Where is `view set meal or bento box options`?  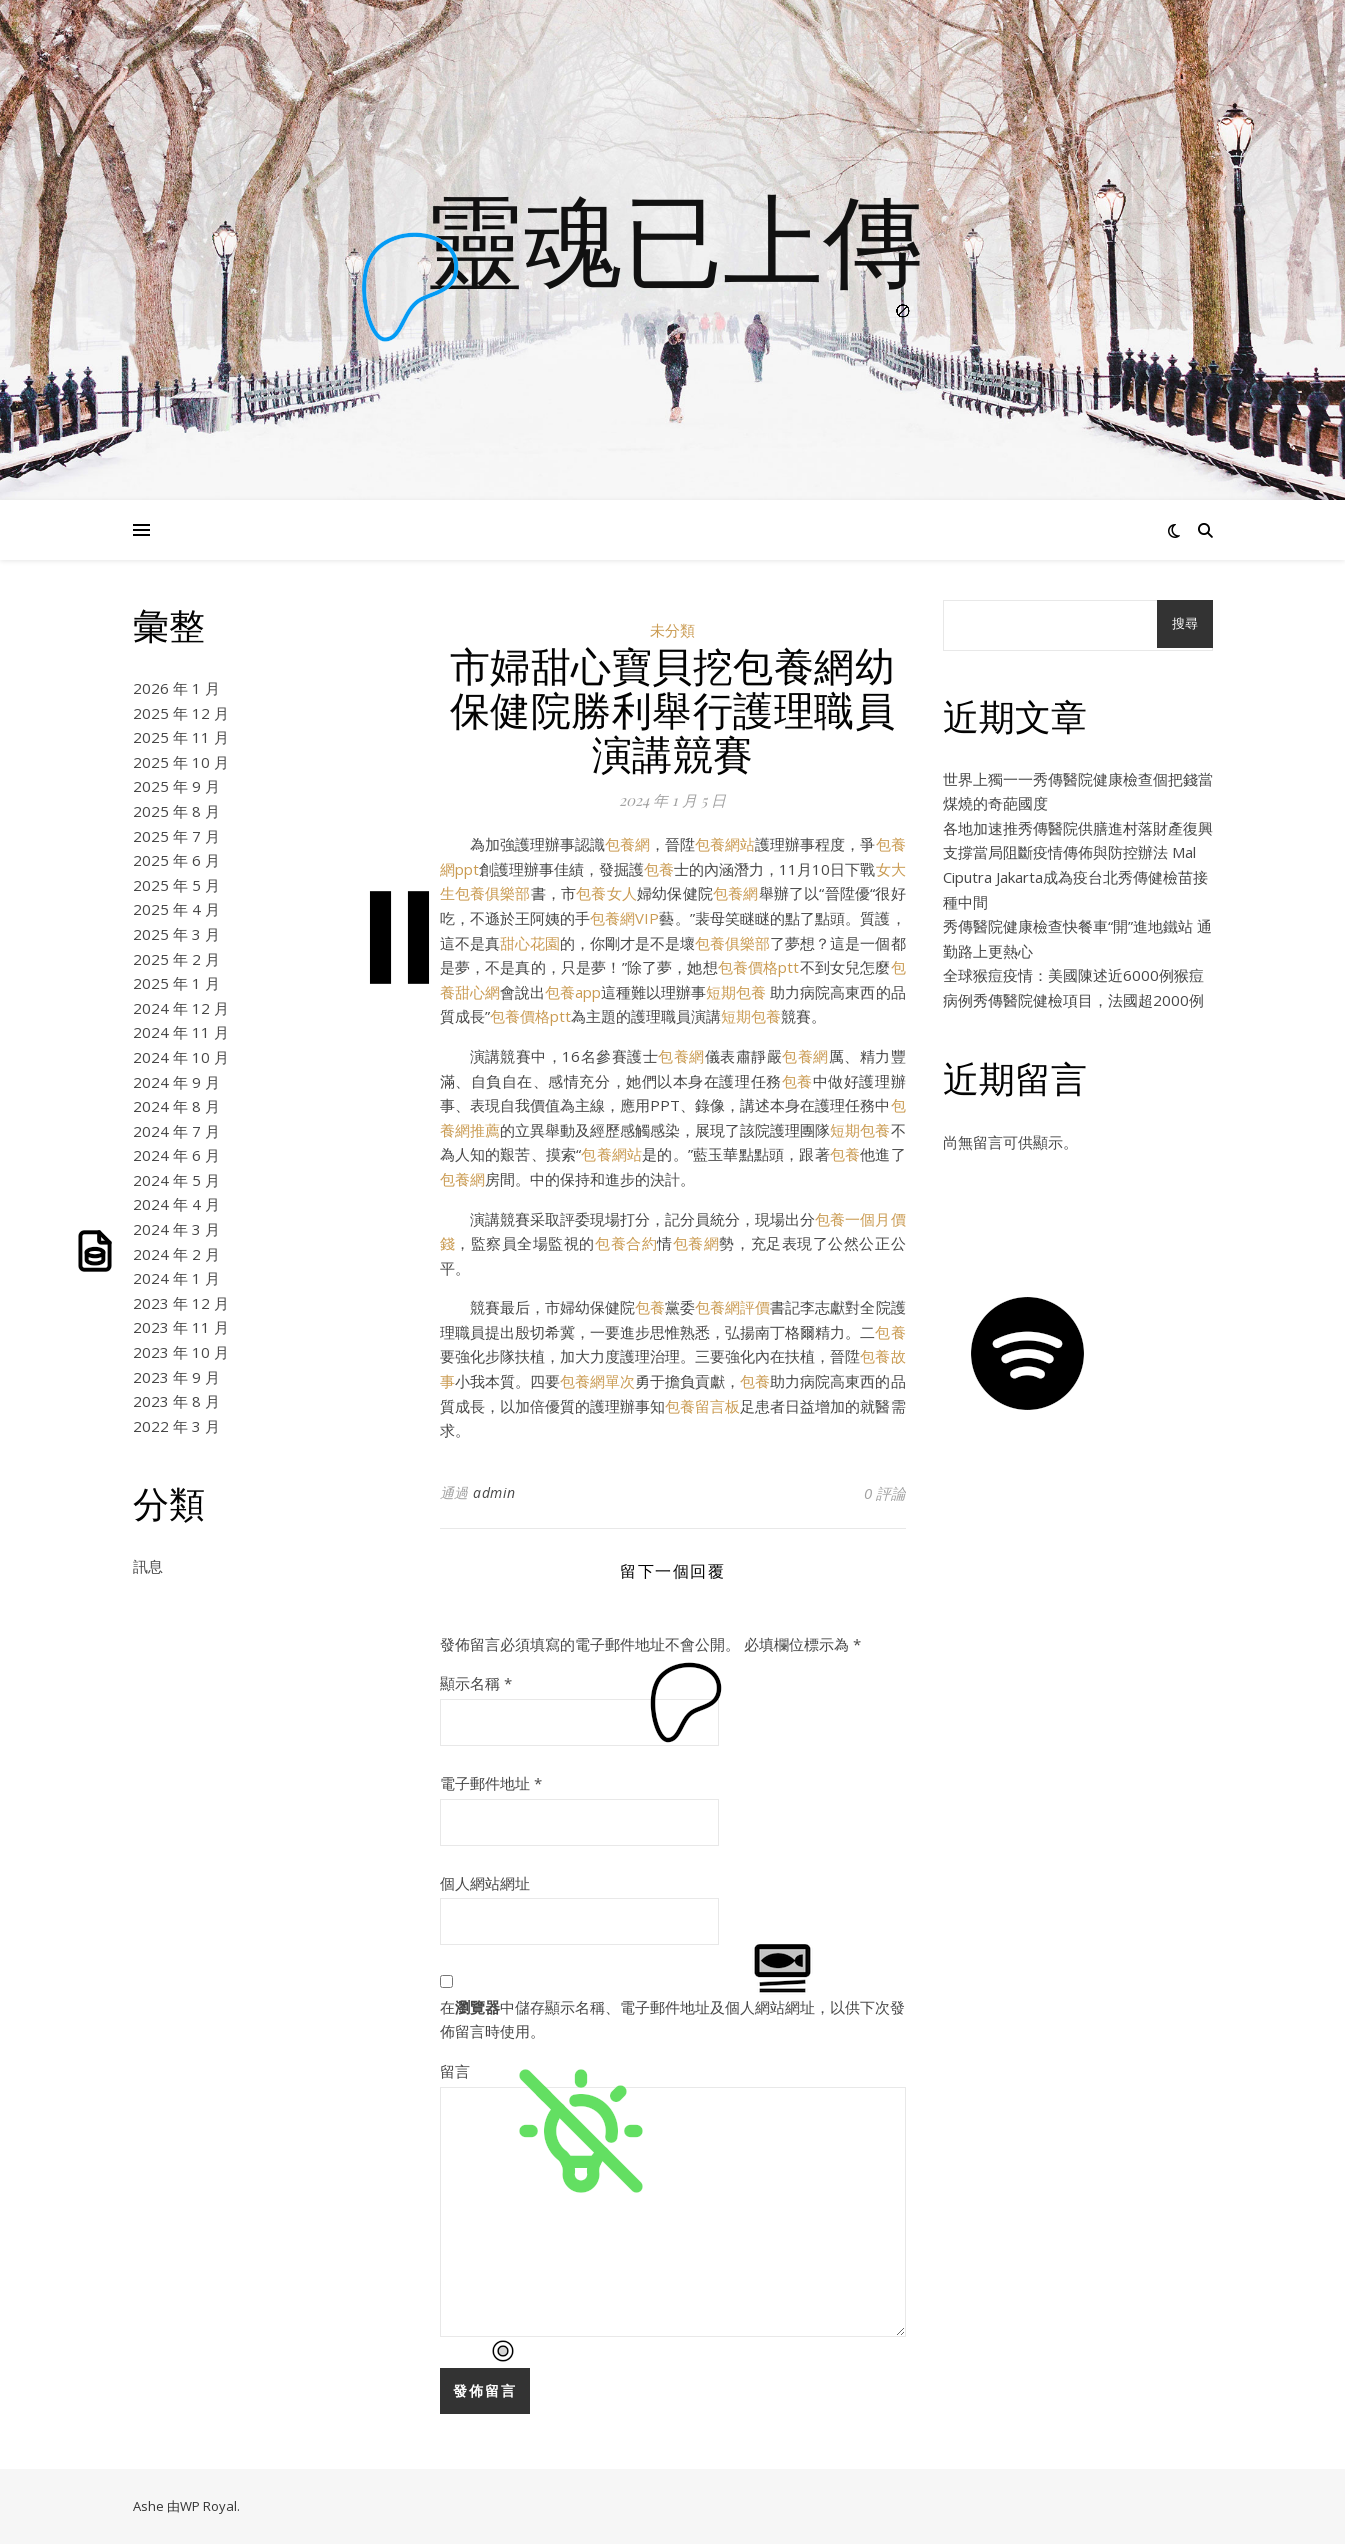
view set meal or bento box options is located at coordinates (782, 1969).